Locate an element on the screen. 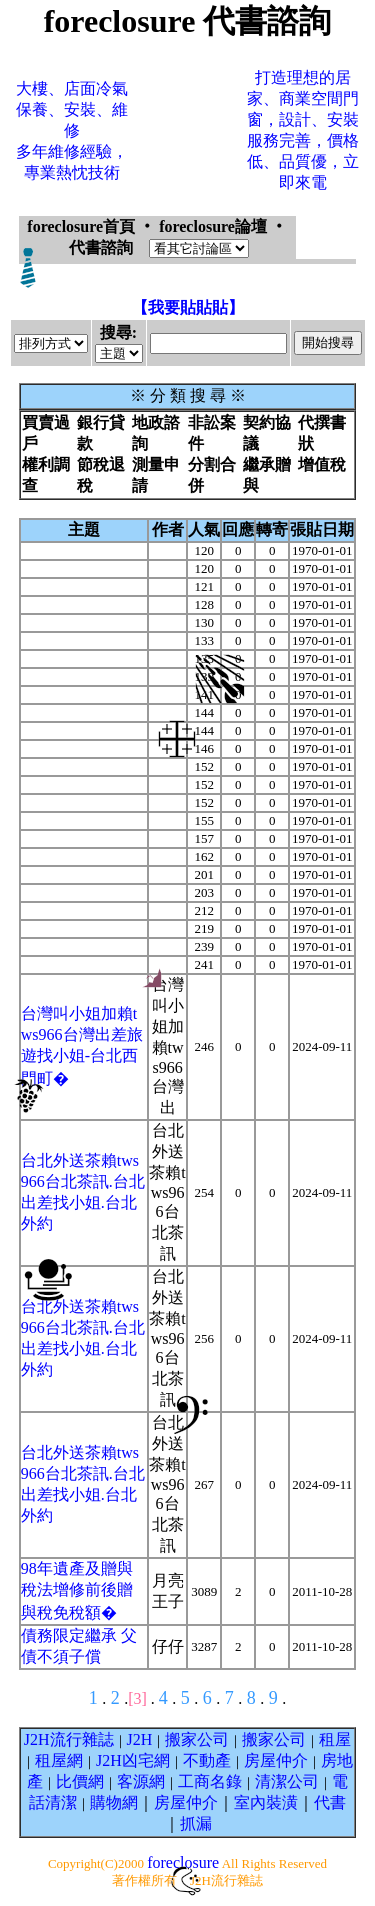  indicates bass clef or low-range musical notation is located at coordinates (191, 1415).